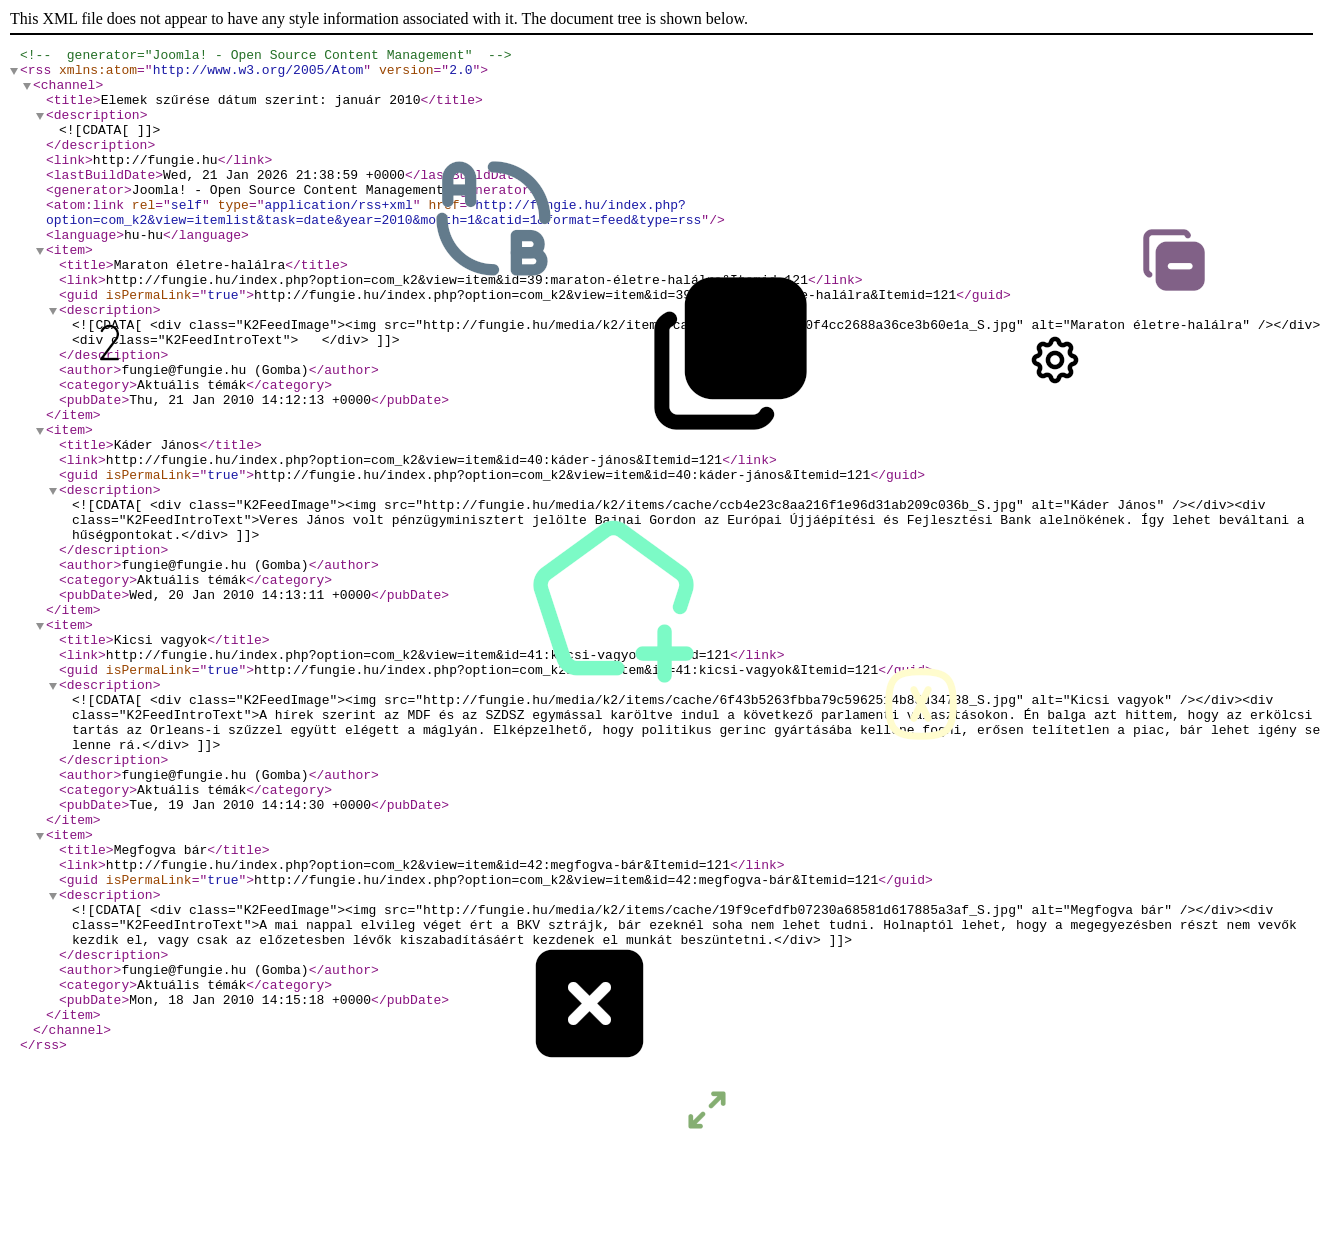 The height and width of the screenshot is (1254, 1323). Describe the element at coordinates (613, 602) in the screenshot. I see `add a new shape or polygon element` at that location.